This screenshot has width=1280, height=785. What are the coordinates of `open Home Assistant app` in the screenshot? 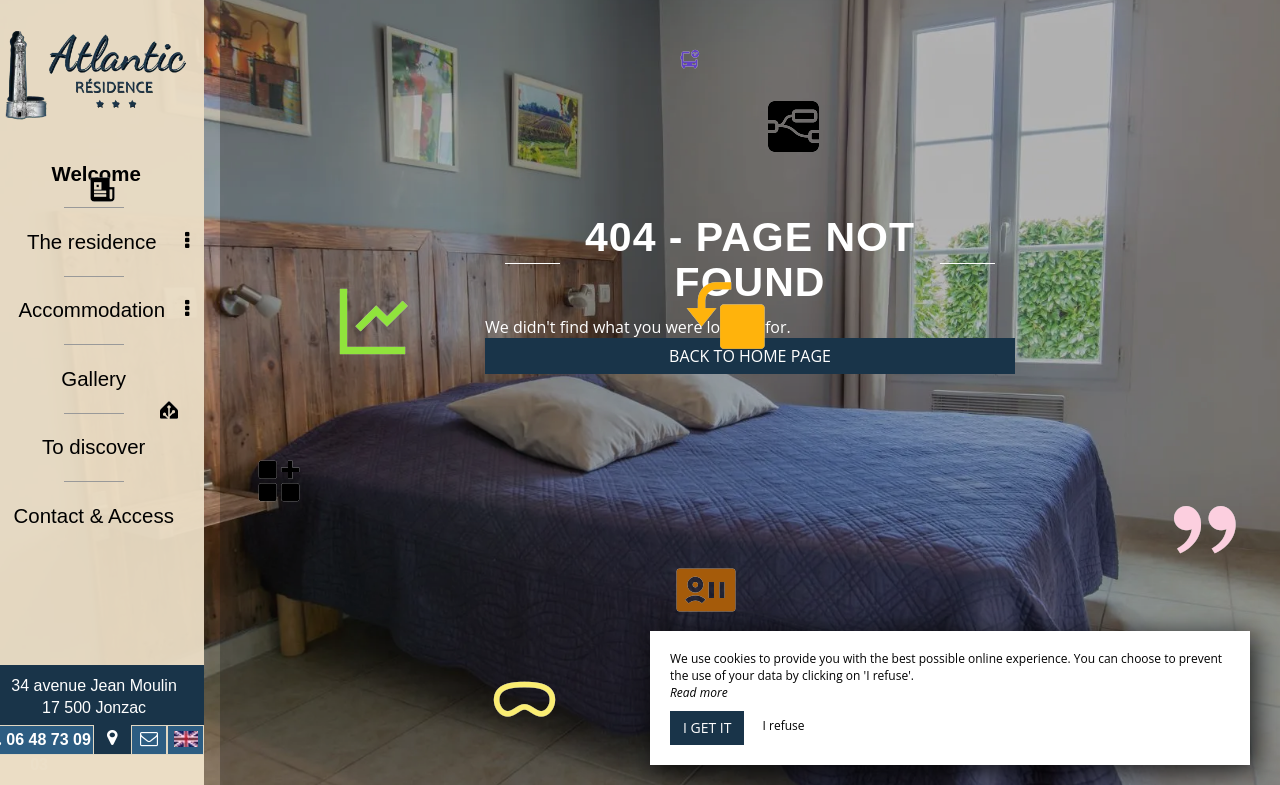 It's located at (169, 410).